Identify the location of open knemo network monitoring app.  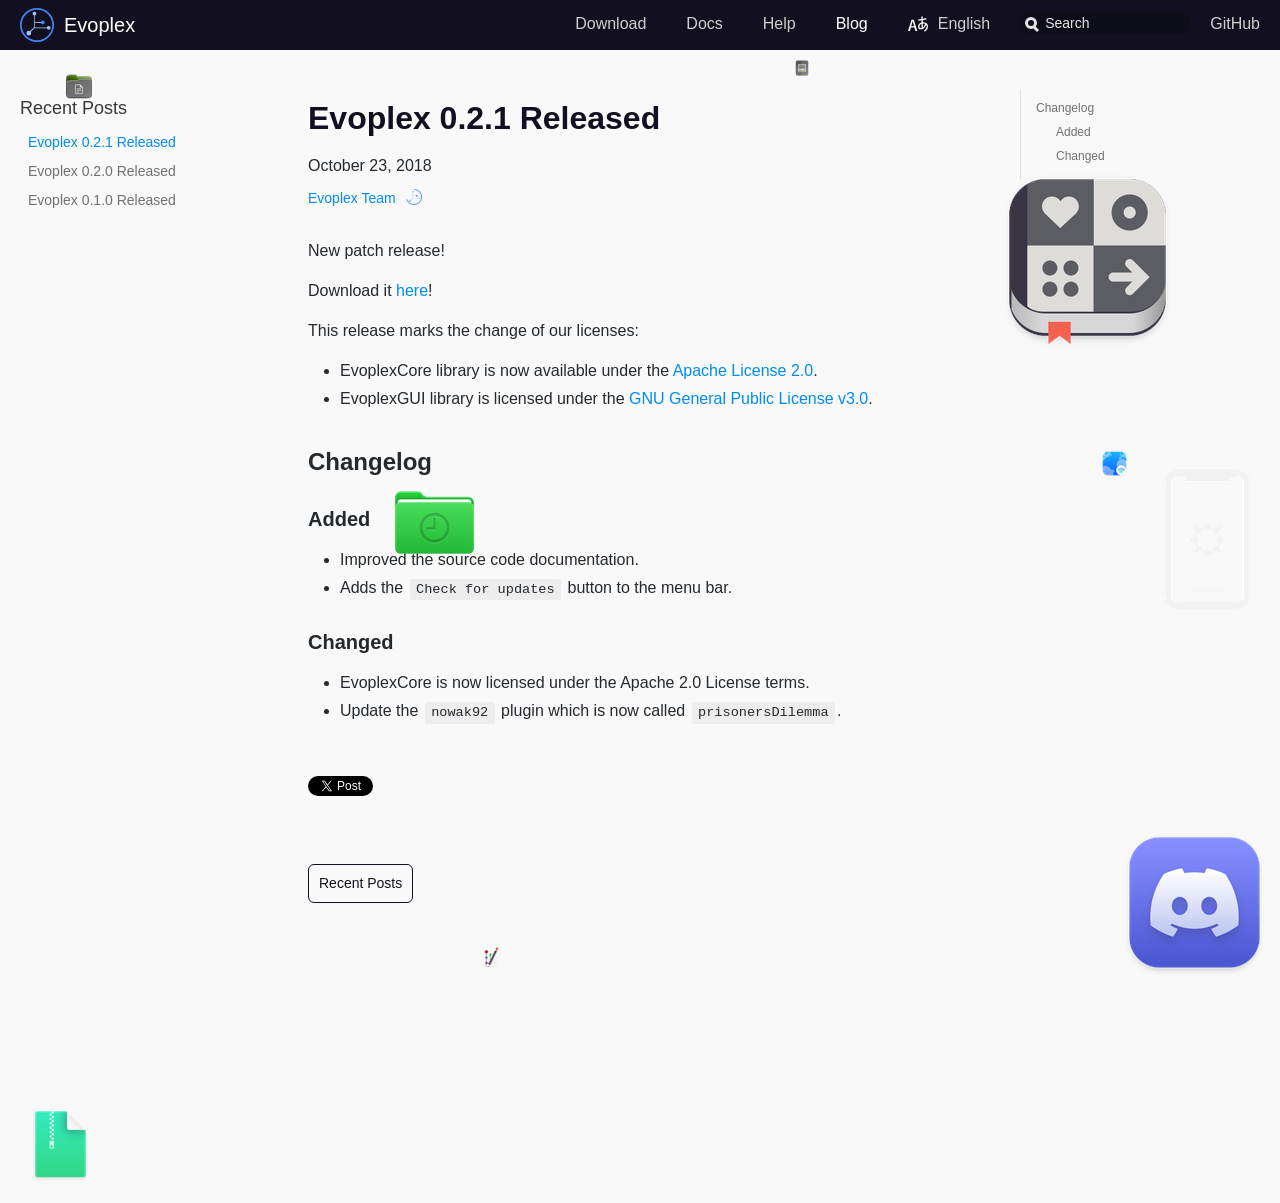
(1114, 463).